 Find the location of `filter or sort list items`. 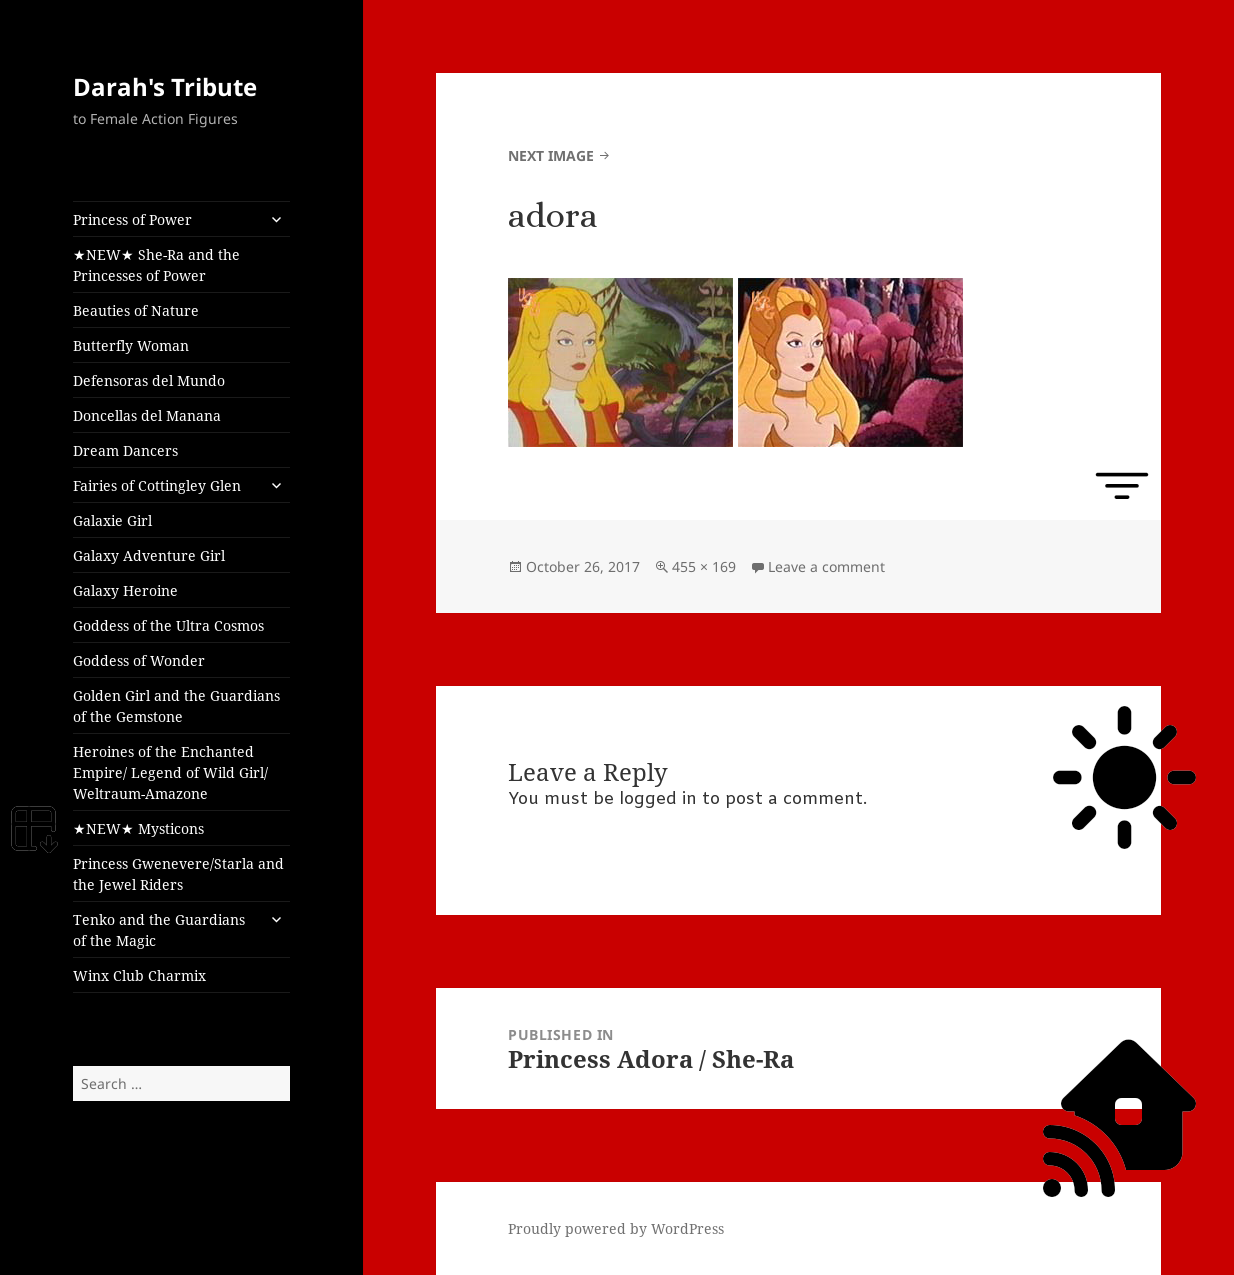

filter or sort list items is located at coordinates (1122, 484).